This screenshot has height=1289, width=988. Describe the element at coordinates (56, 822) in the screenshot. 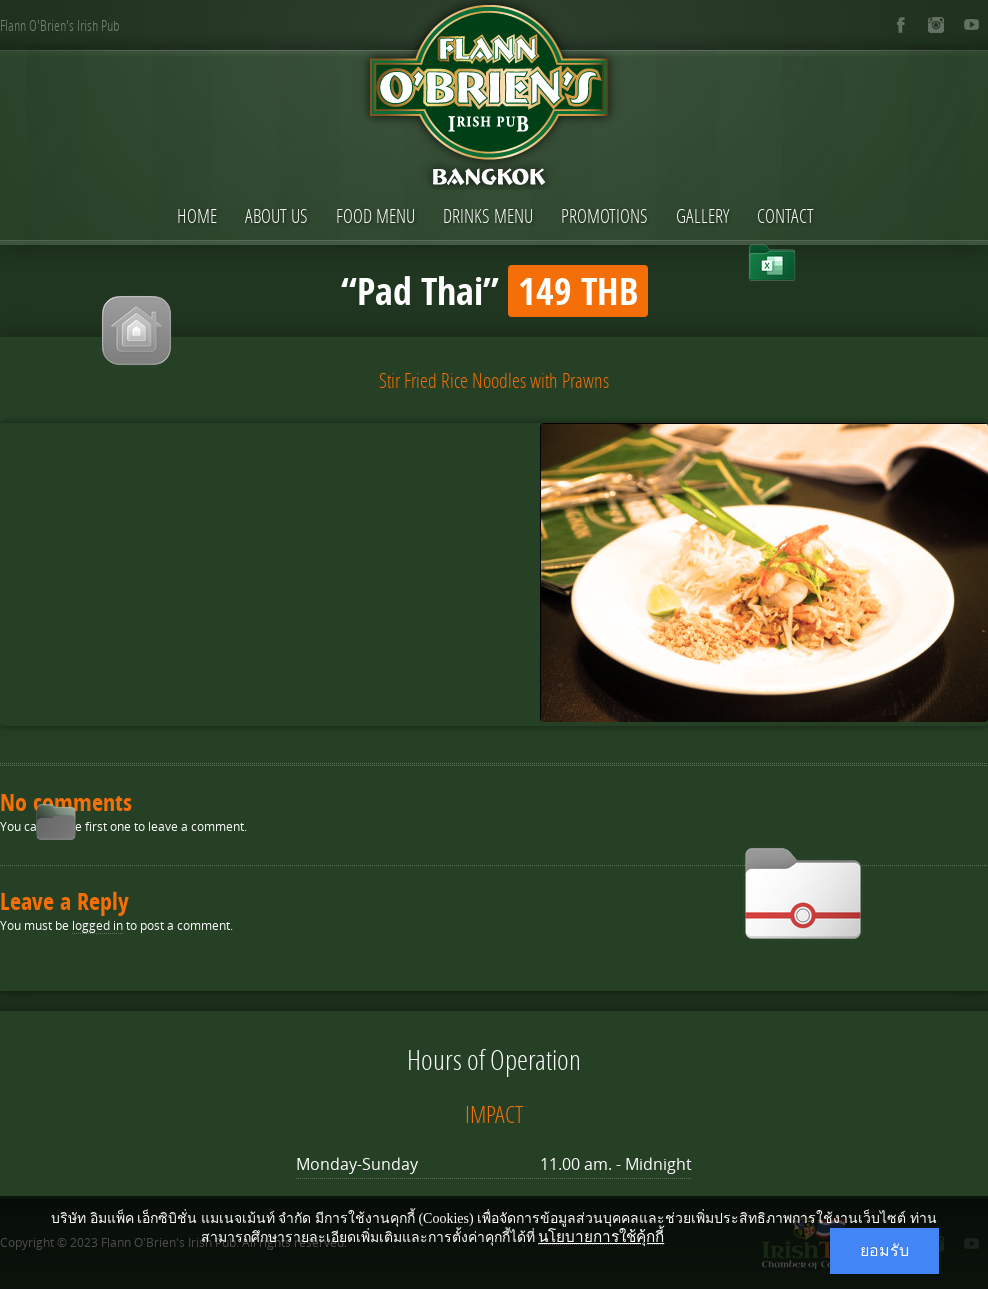

I see `an open folder ready to display its contents` at that location.